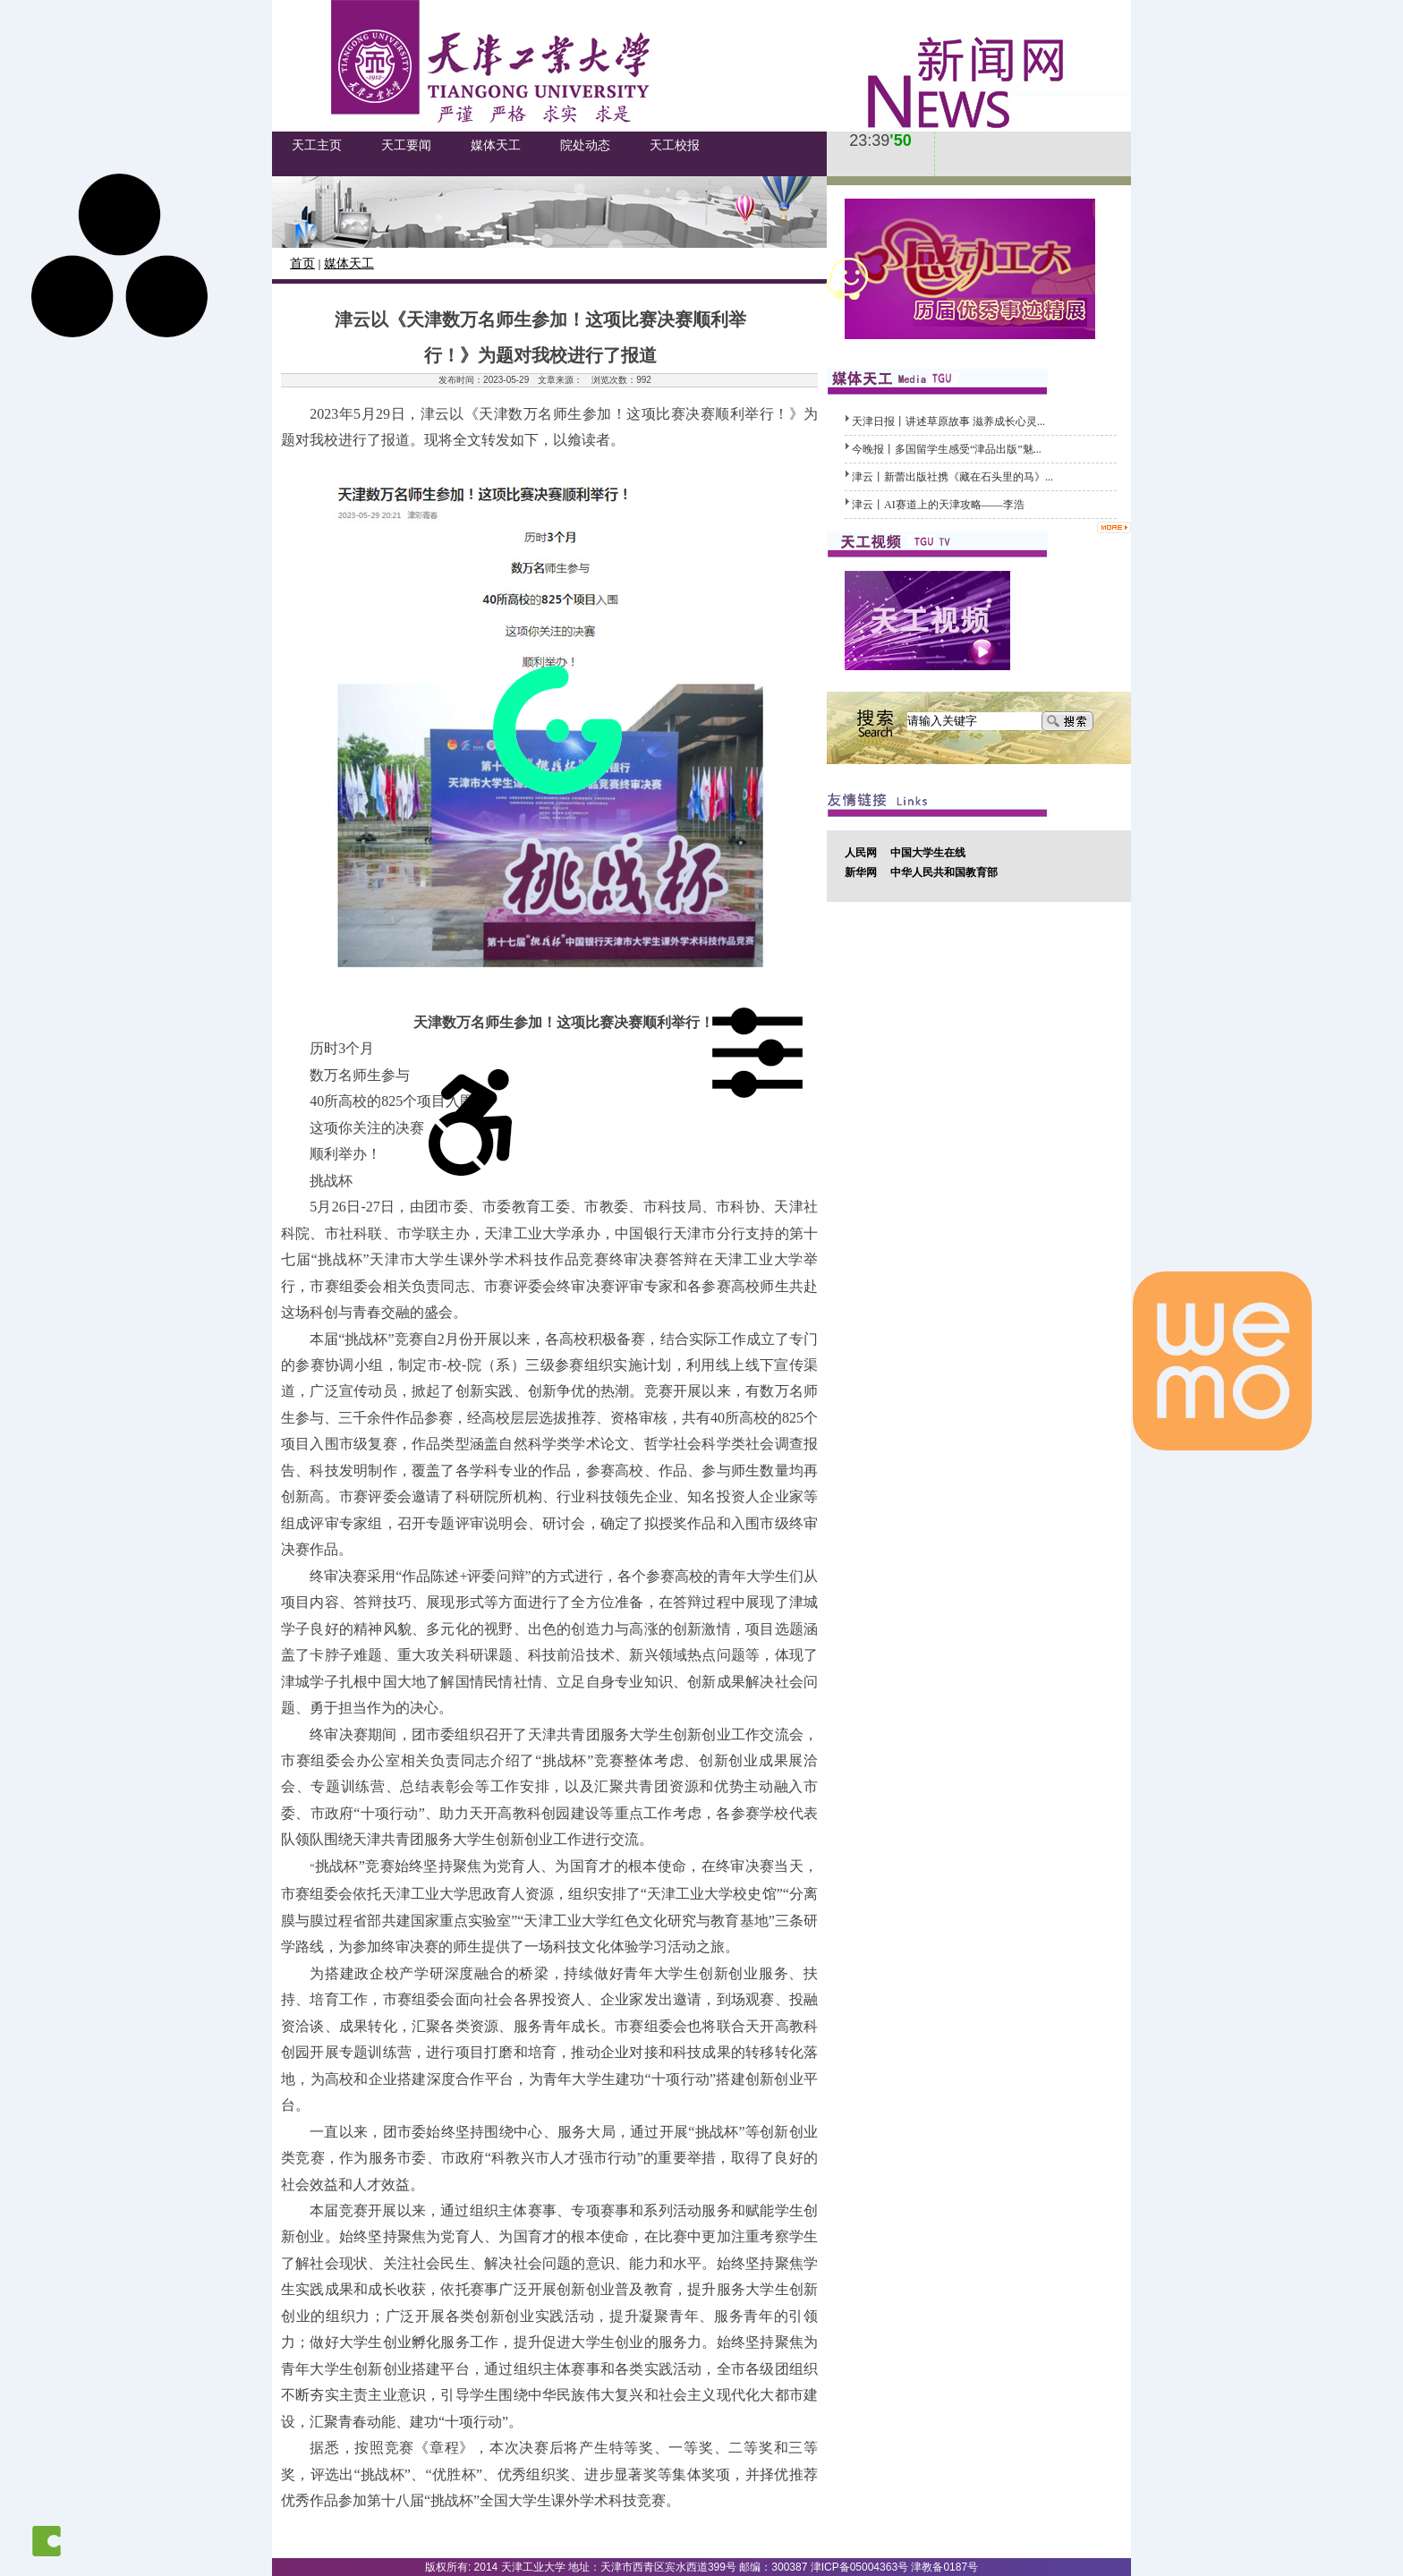  Describe the element at coordinates (1222, 1361) in the screenshot. I see `open the Wemo smart home app` at that location.